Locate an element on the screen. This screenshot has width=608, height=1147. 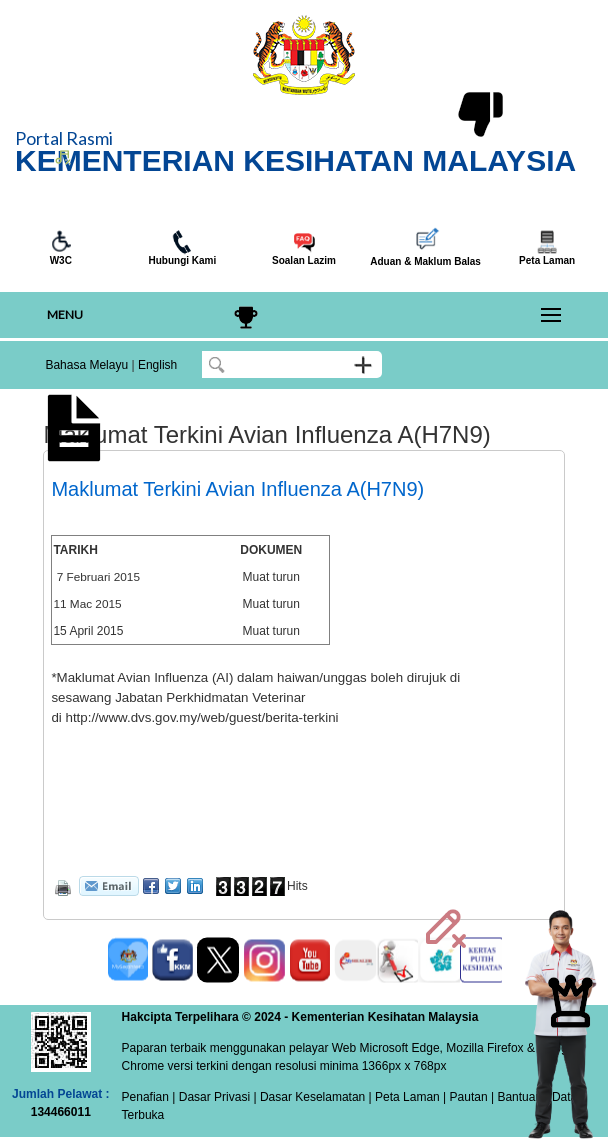
view document details is located at coordinates (74, 428).